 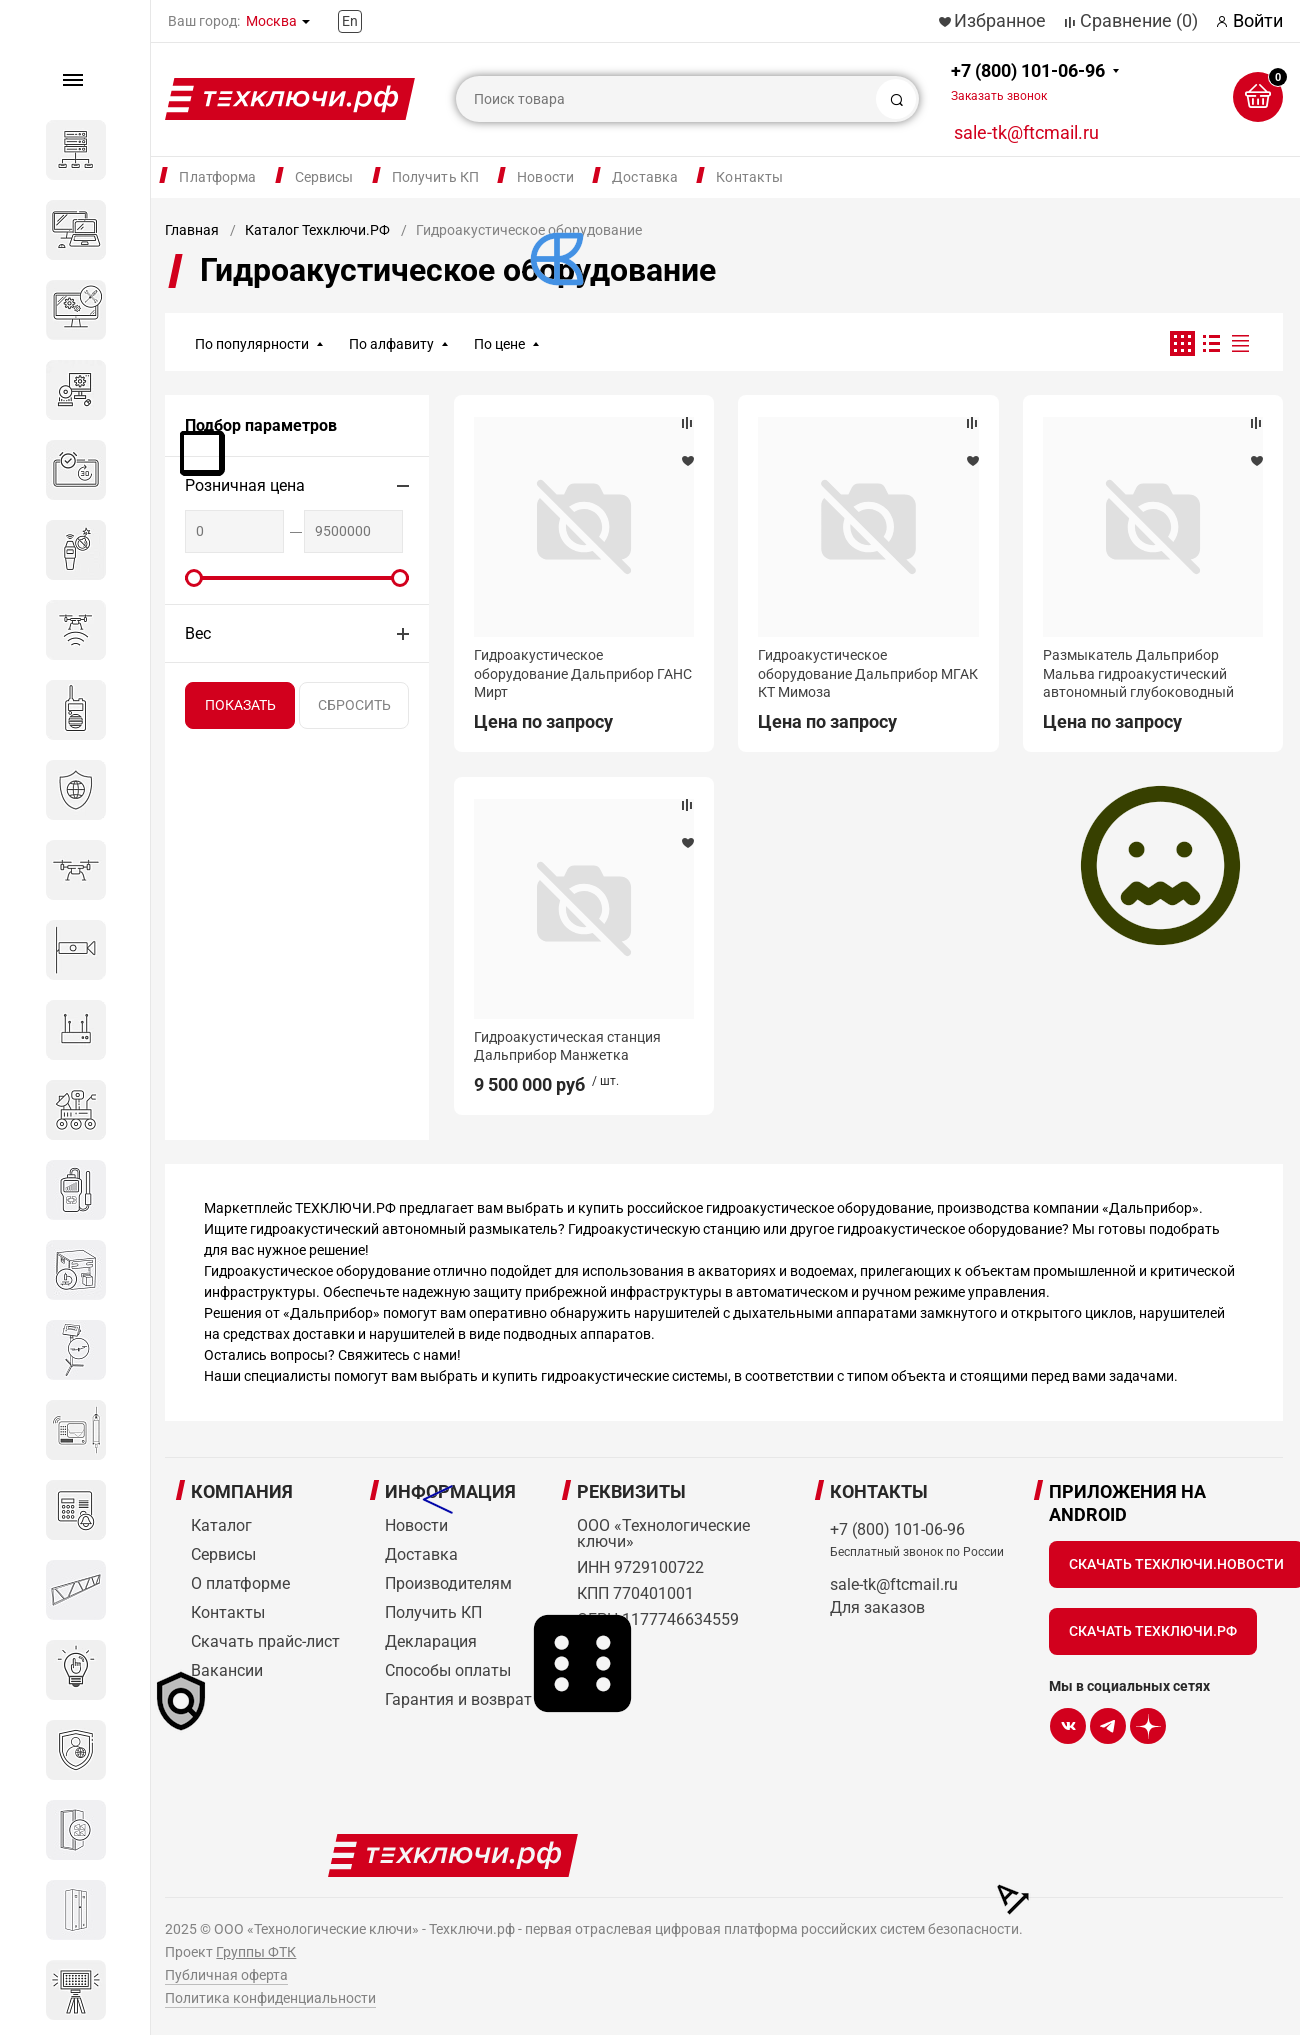 What do you see at coordinates (582, 1663) in the screenshot?
I see `roll or randomize a selection` at bounding box center [582, 1663].